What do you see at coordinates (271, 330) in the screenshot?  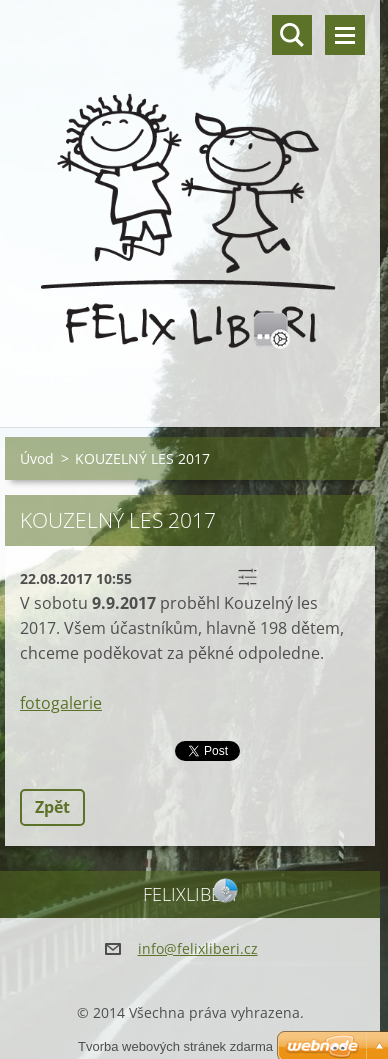 I see `configure xfce panel layout and profiles` at bounding box center [271, 330].